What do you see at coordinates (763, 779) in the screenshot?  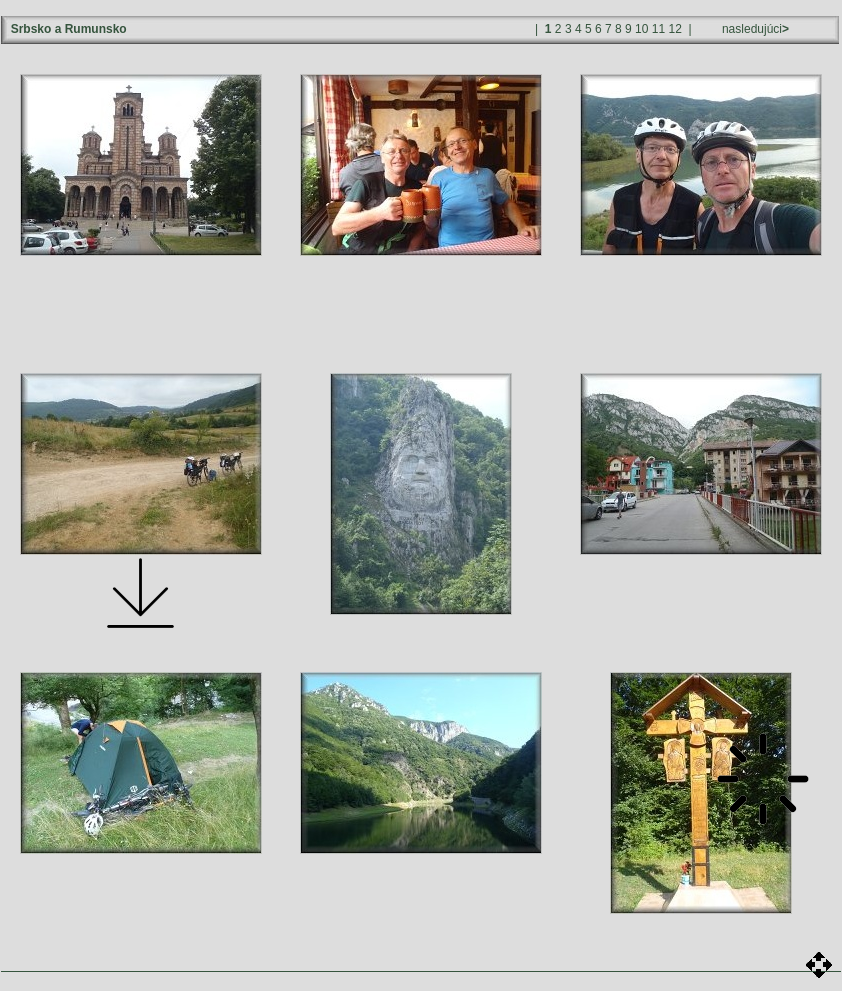 I see `loading content in progress` at bounding box center [763, 779].